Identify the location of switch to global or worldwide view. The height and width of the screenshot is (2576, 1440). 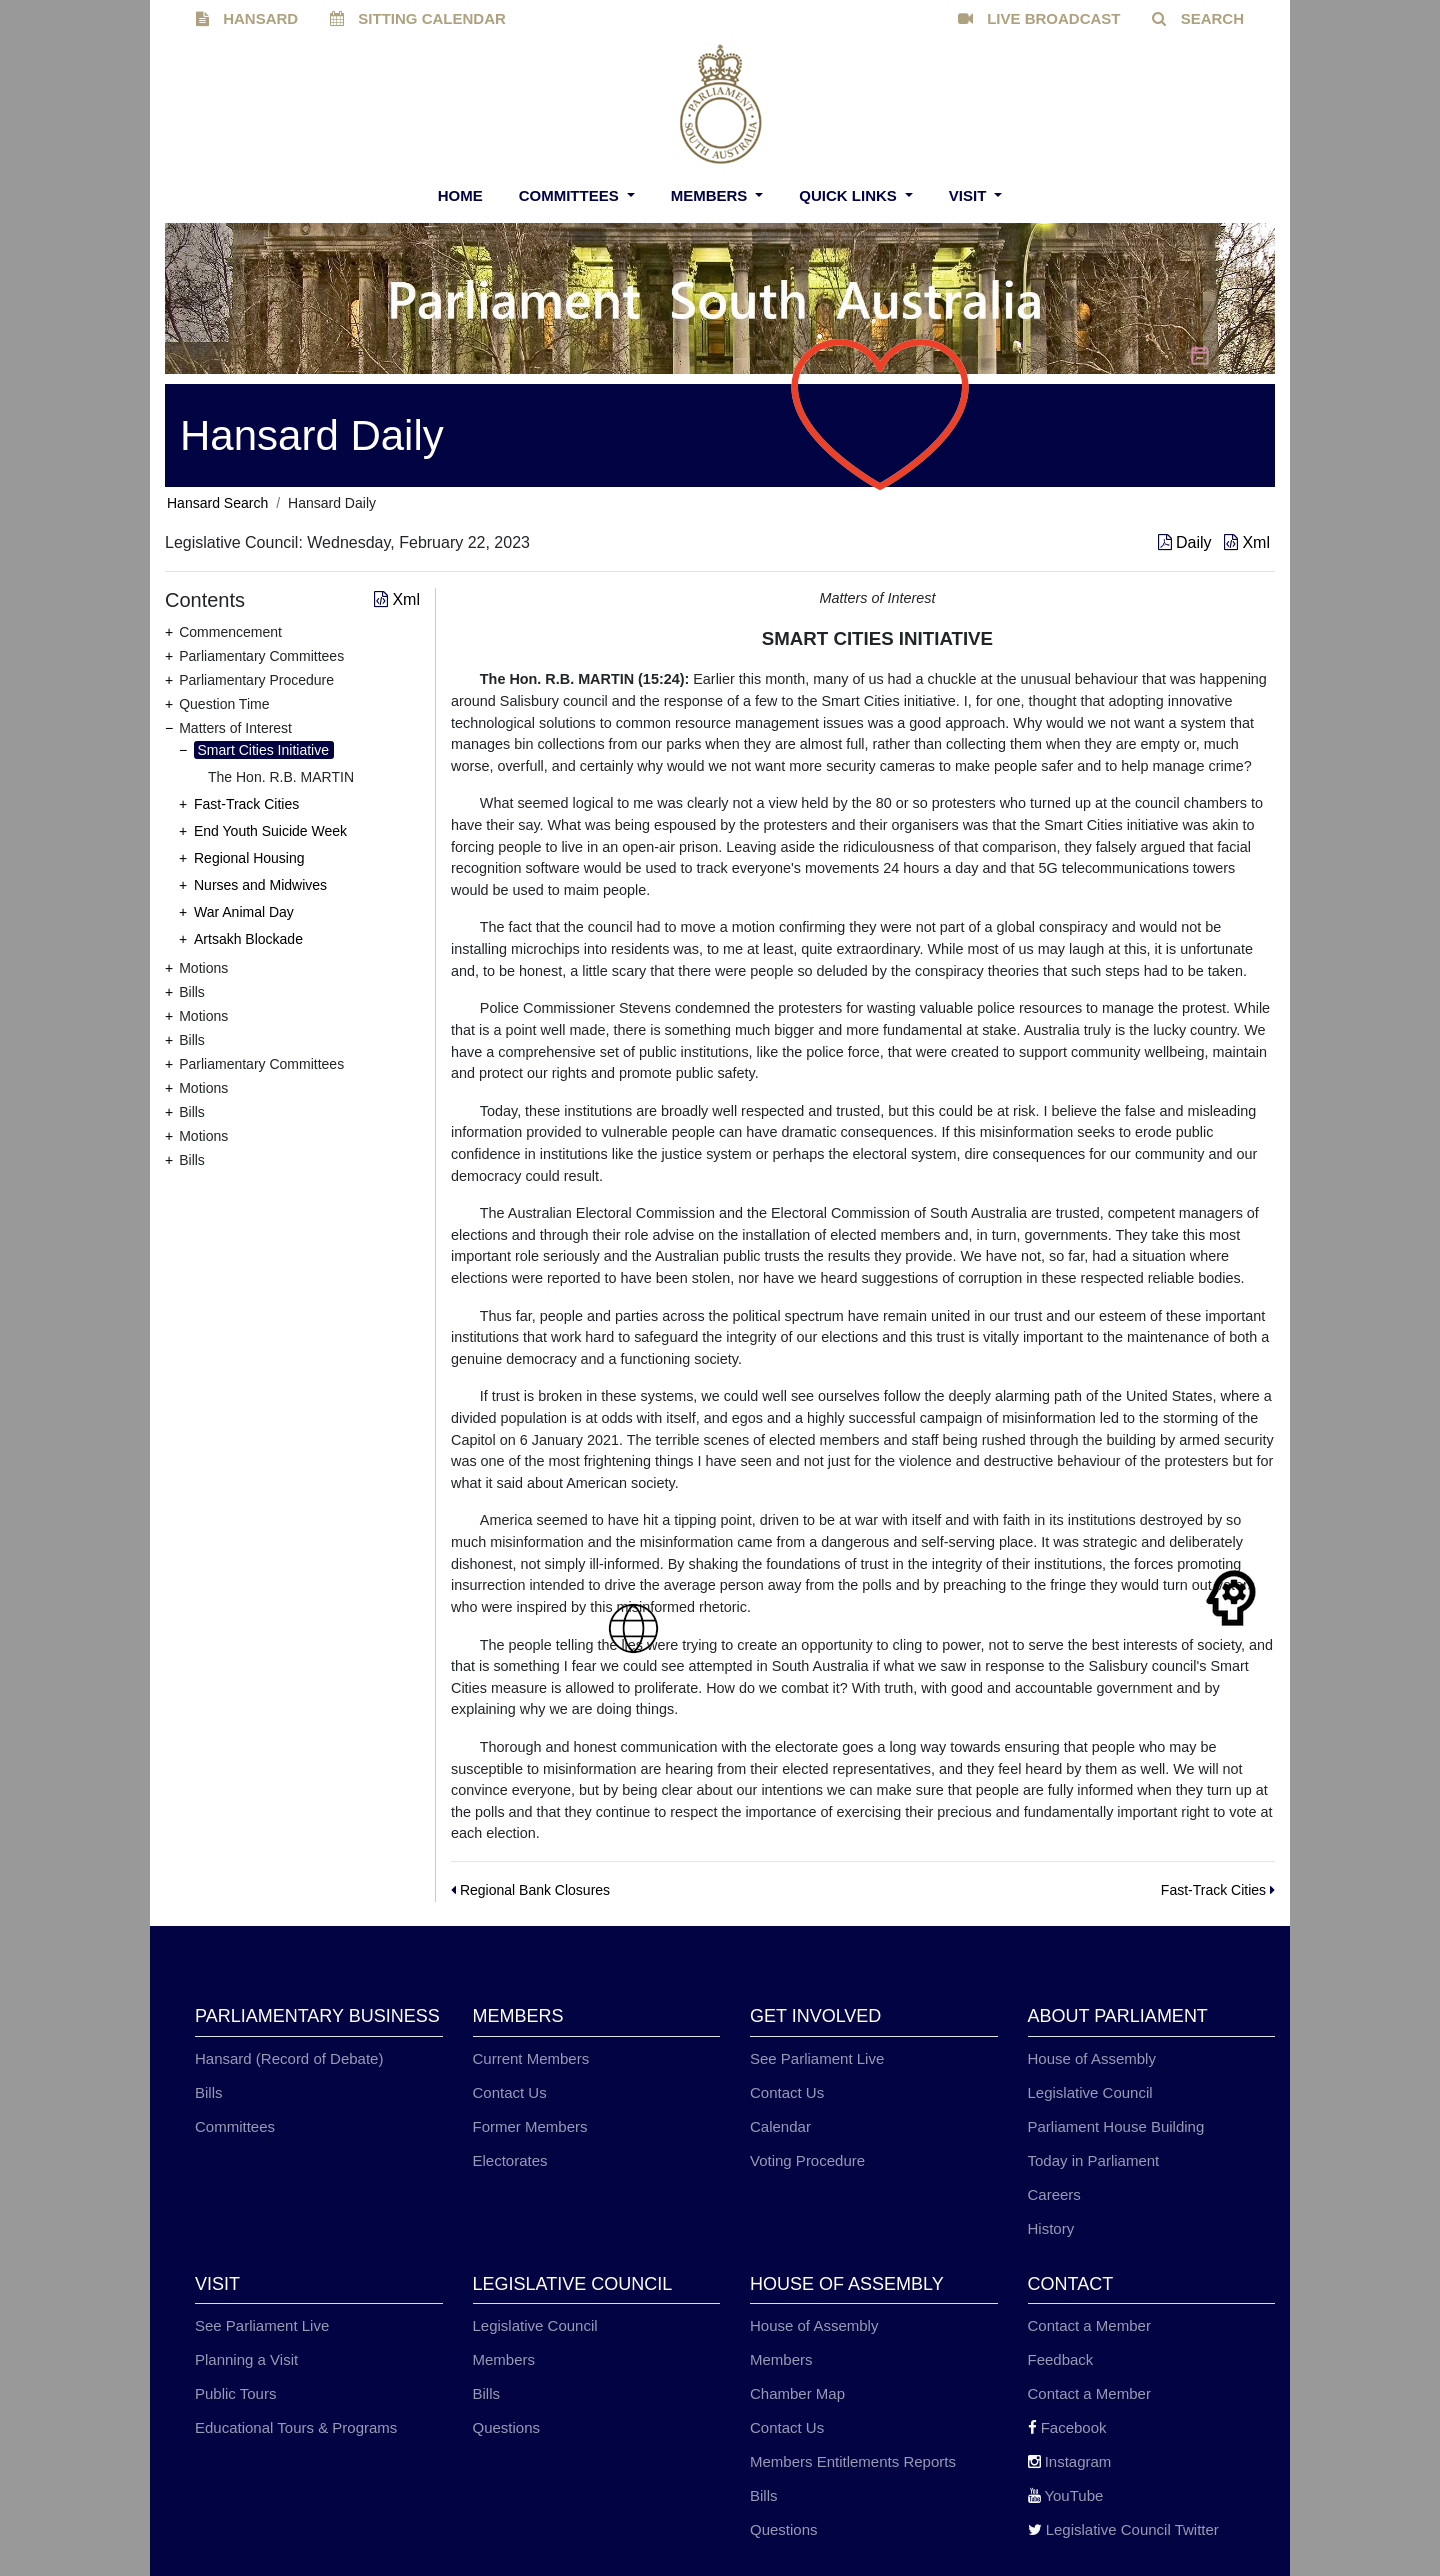
(633, 1628).